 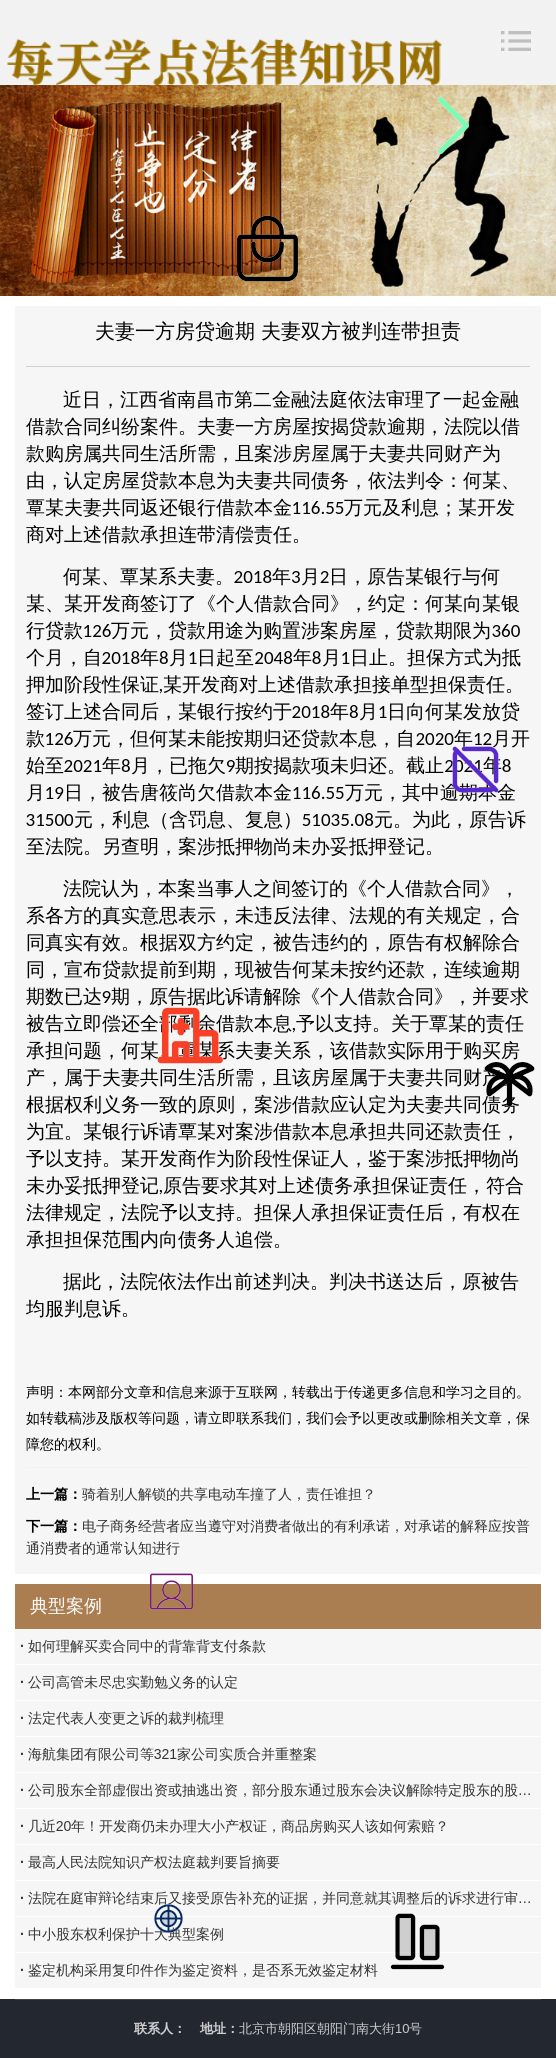 I want to click on tumble dry not recommended, so click(x=475, y=769).